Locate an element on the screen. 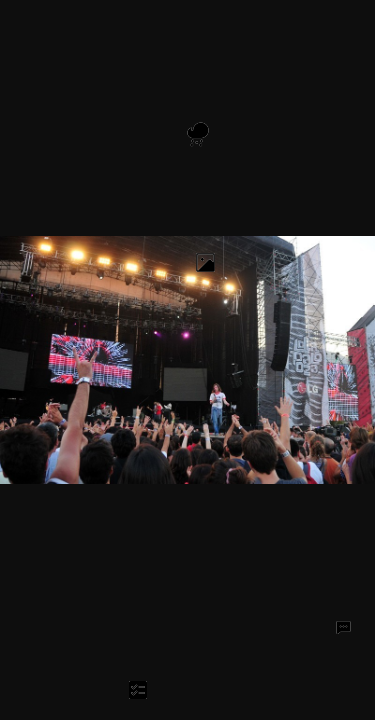  open chat or messaging is located at coordinates (343, 626).